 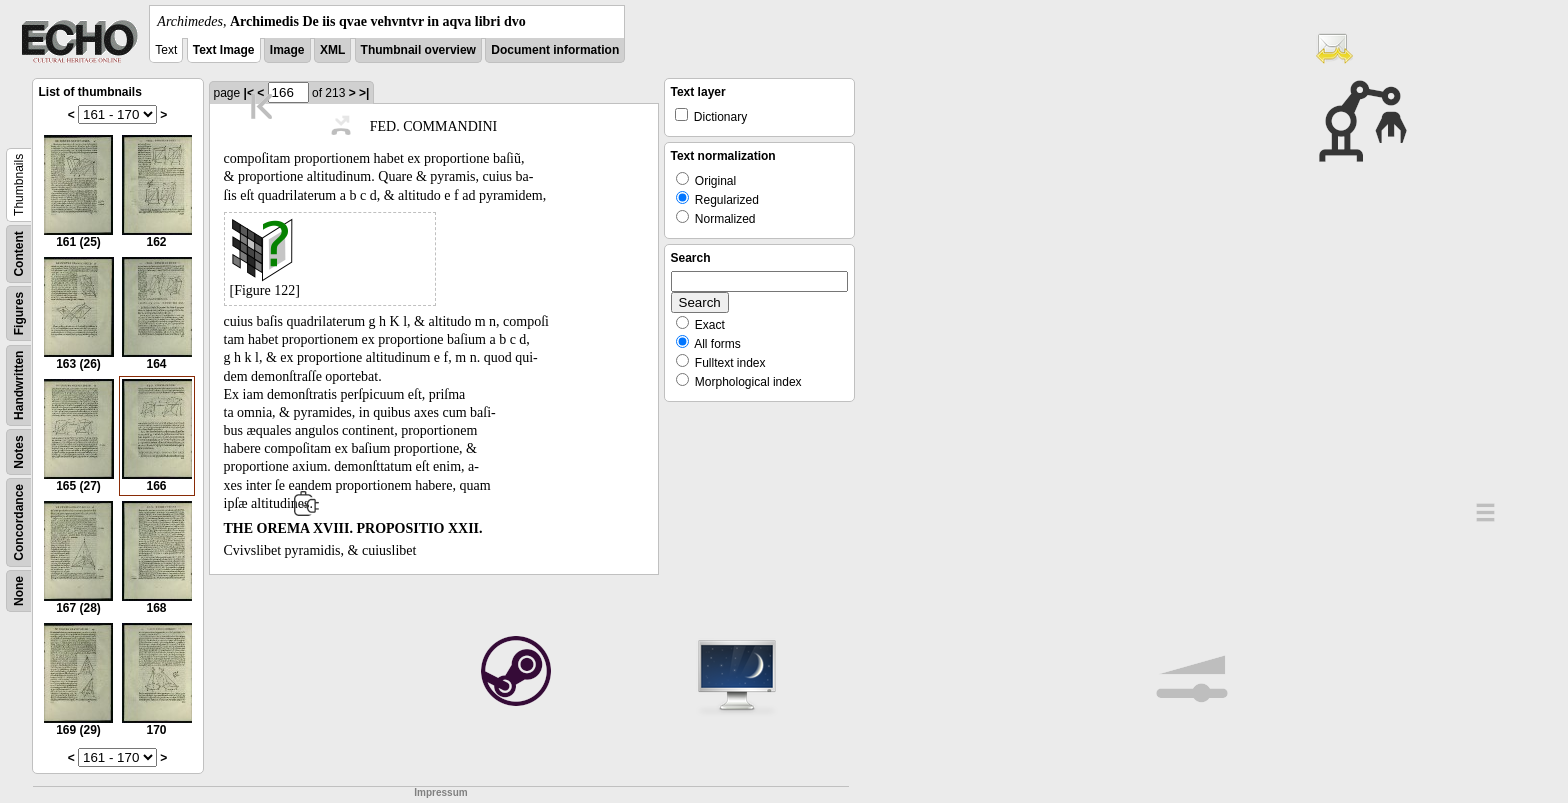 I want to click on adjust audio or speaker volume, so click(x=1192, y=679).